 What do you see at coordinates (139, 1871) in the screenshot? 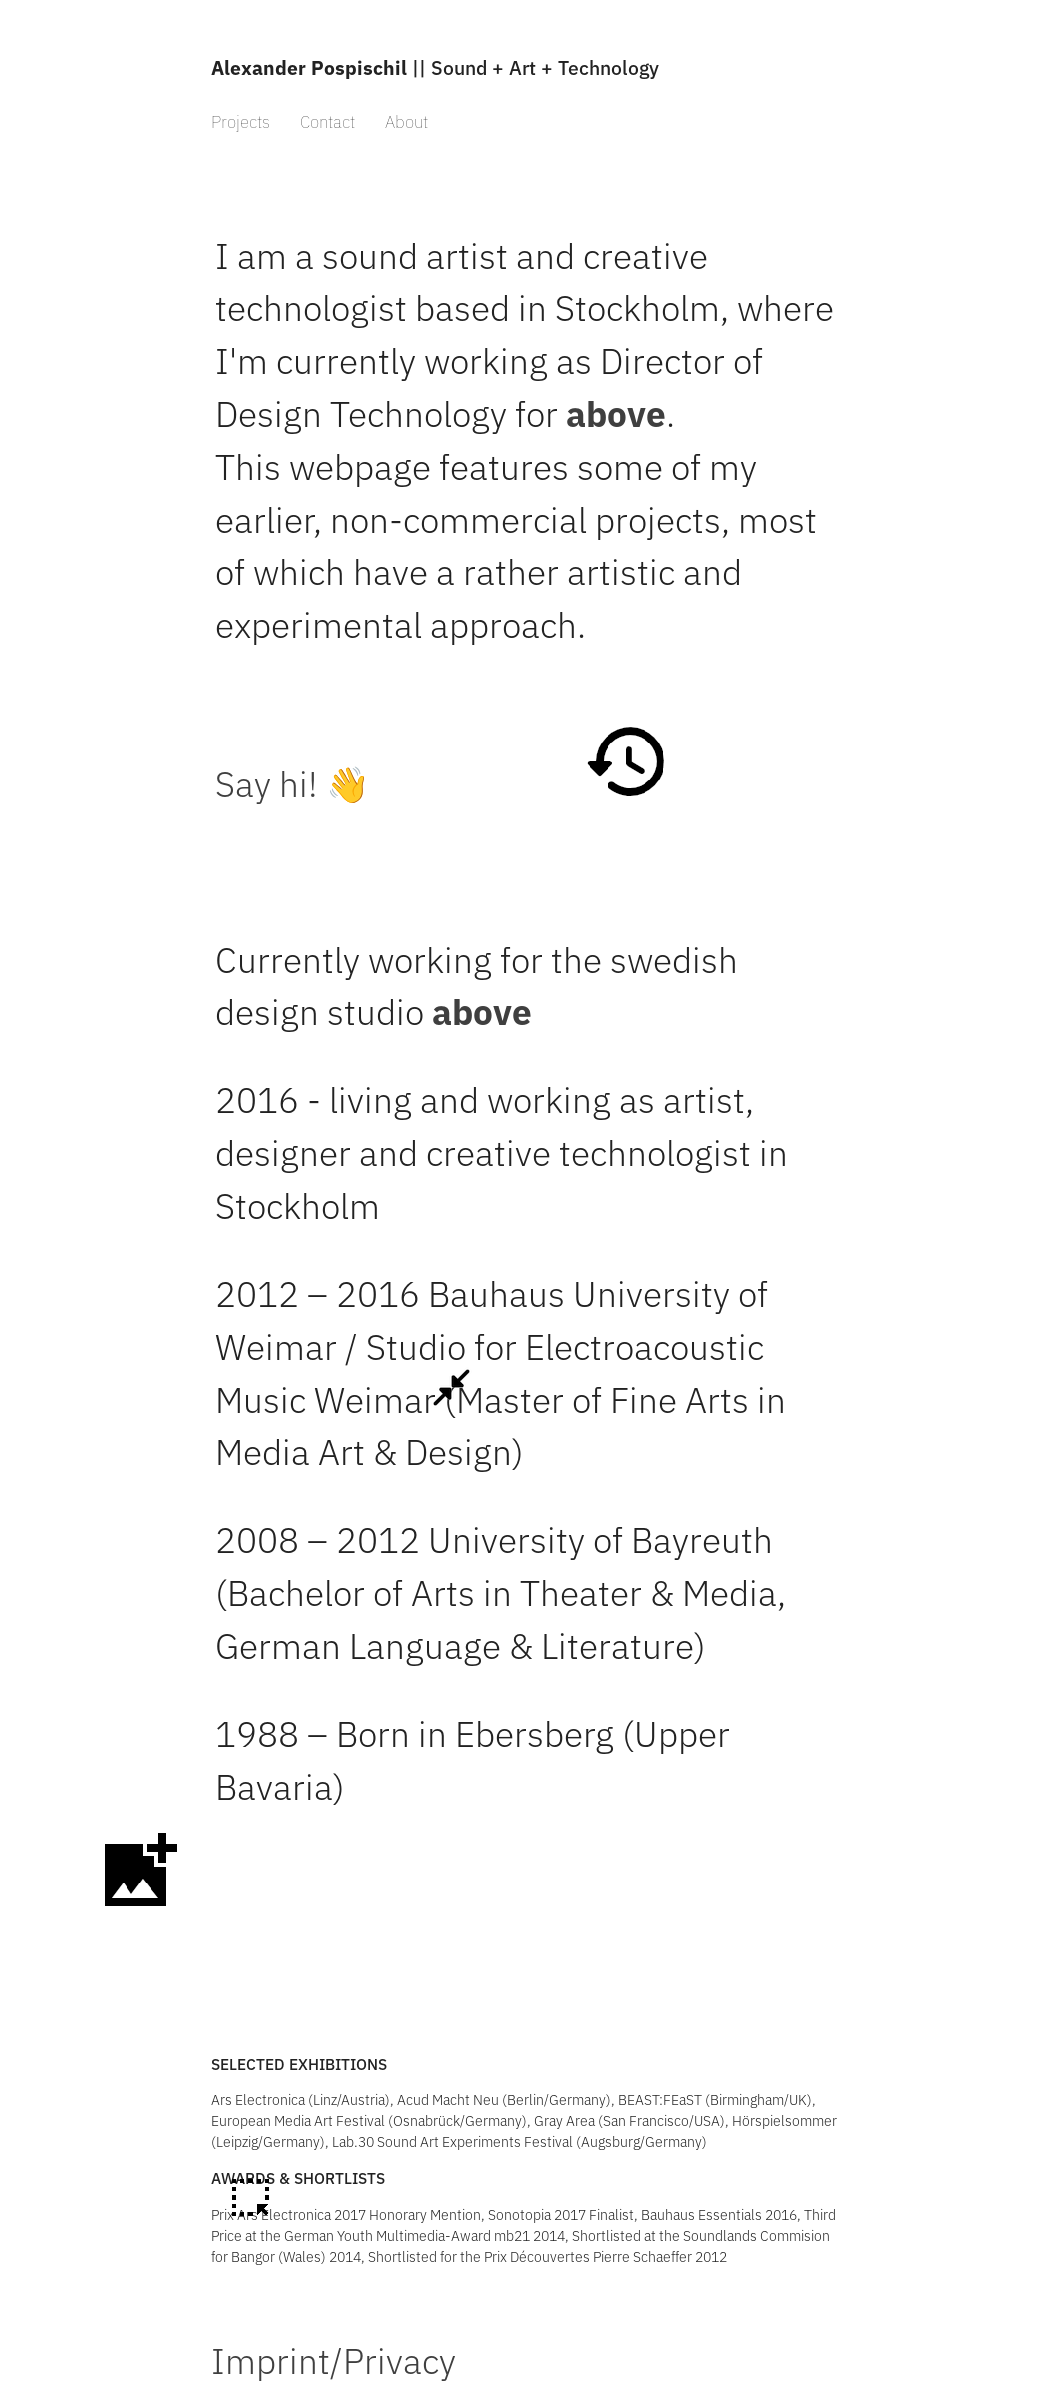
I see `add a new photo to your gallery` at bounding box center [139, 1871].